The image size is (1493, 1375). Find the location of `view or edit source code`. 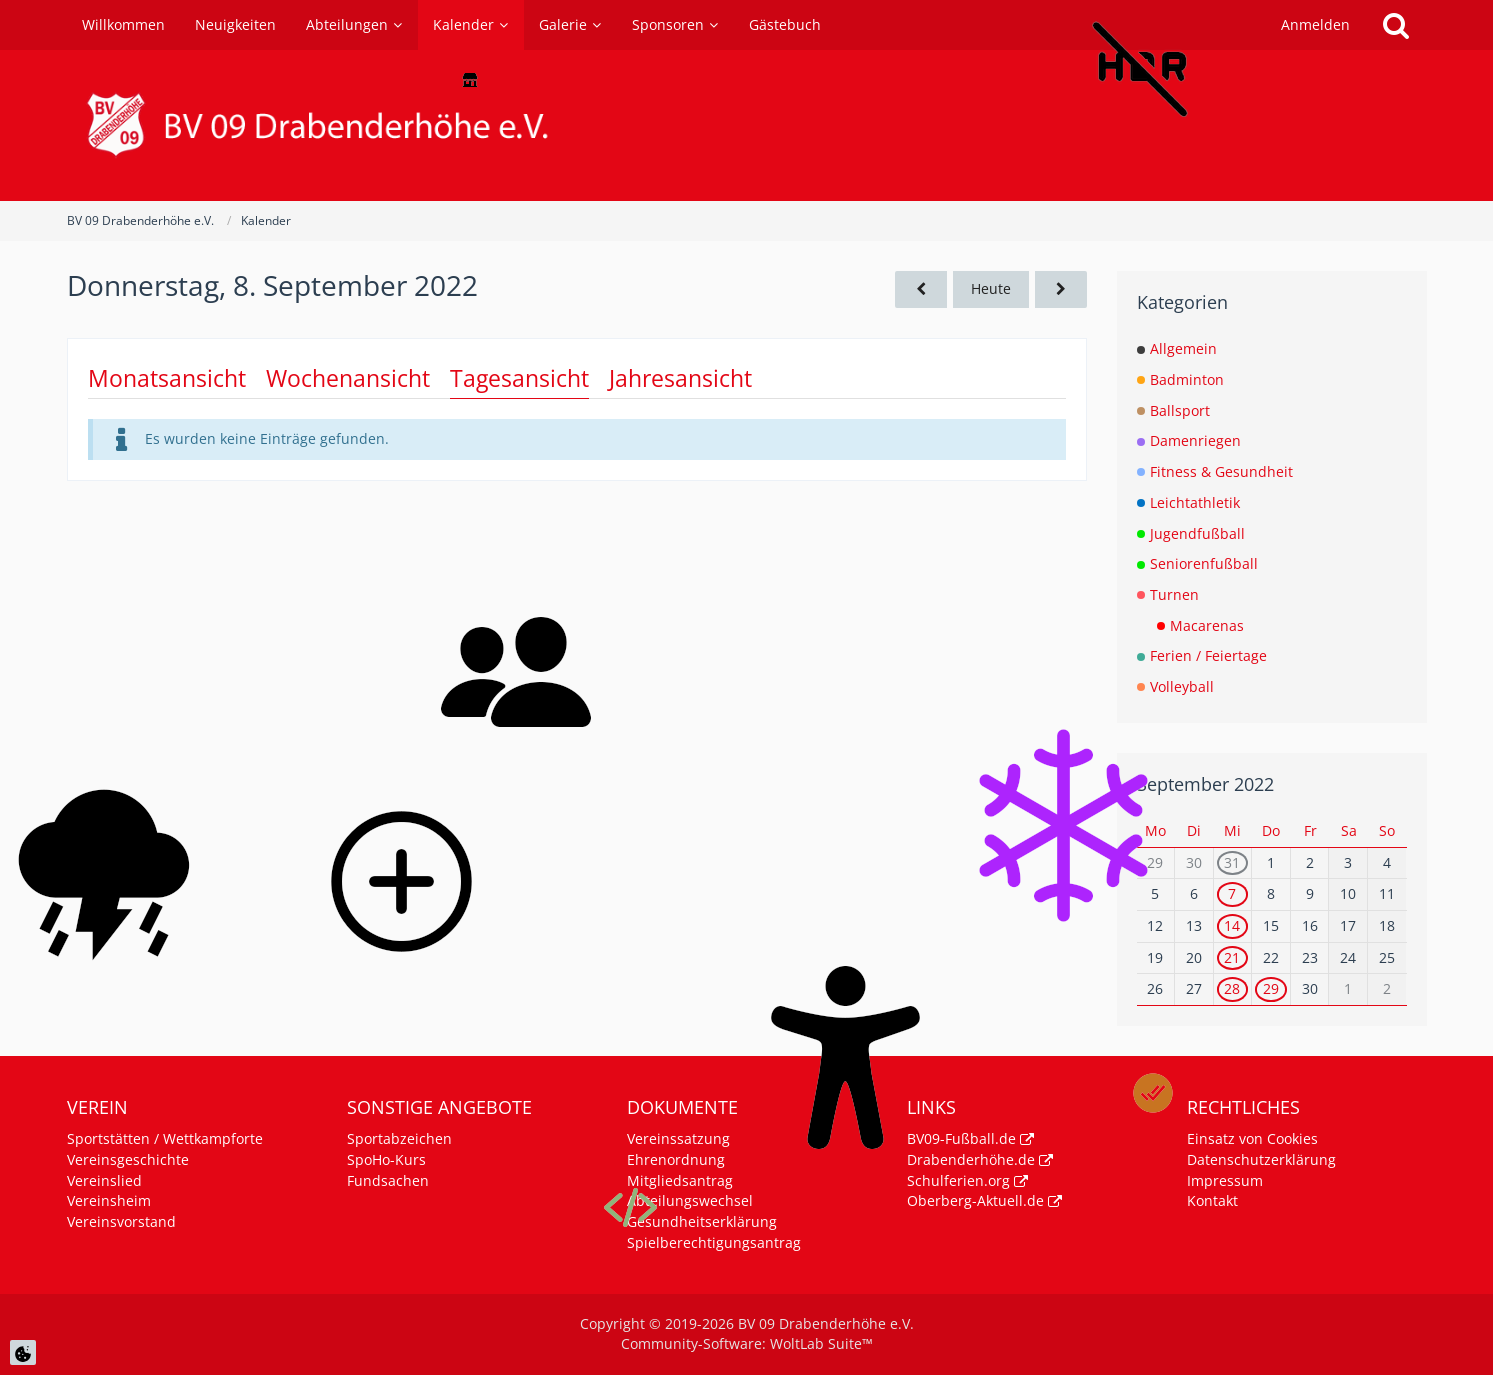

view or edit source code is located at coordinates (630, 1207).